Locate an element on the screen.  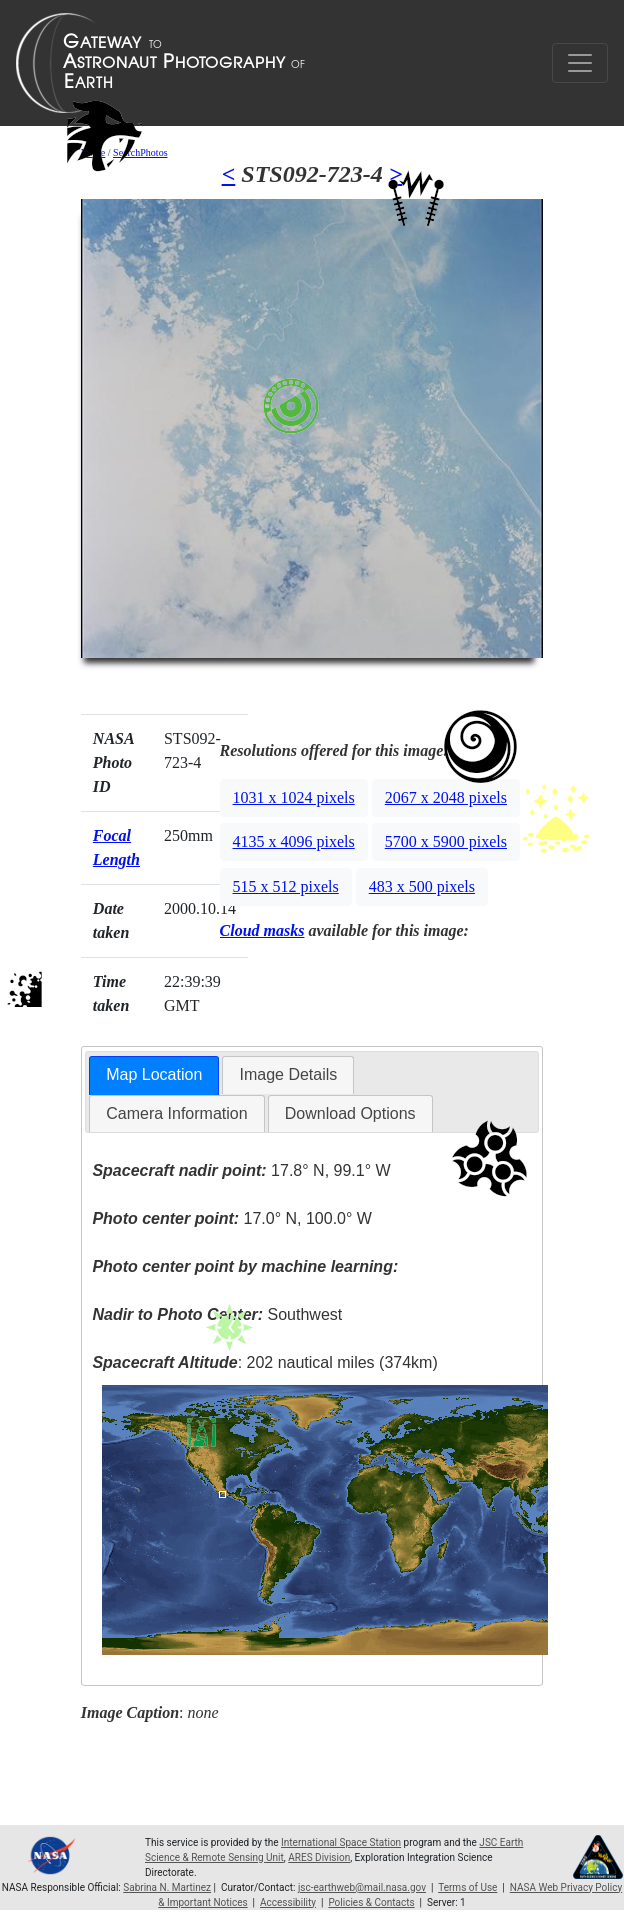
the high priestess tarot card is located at coordinates (201, 1432).